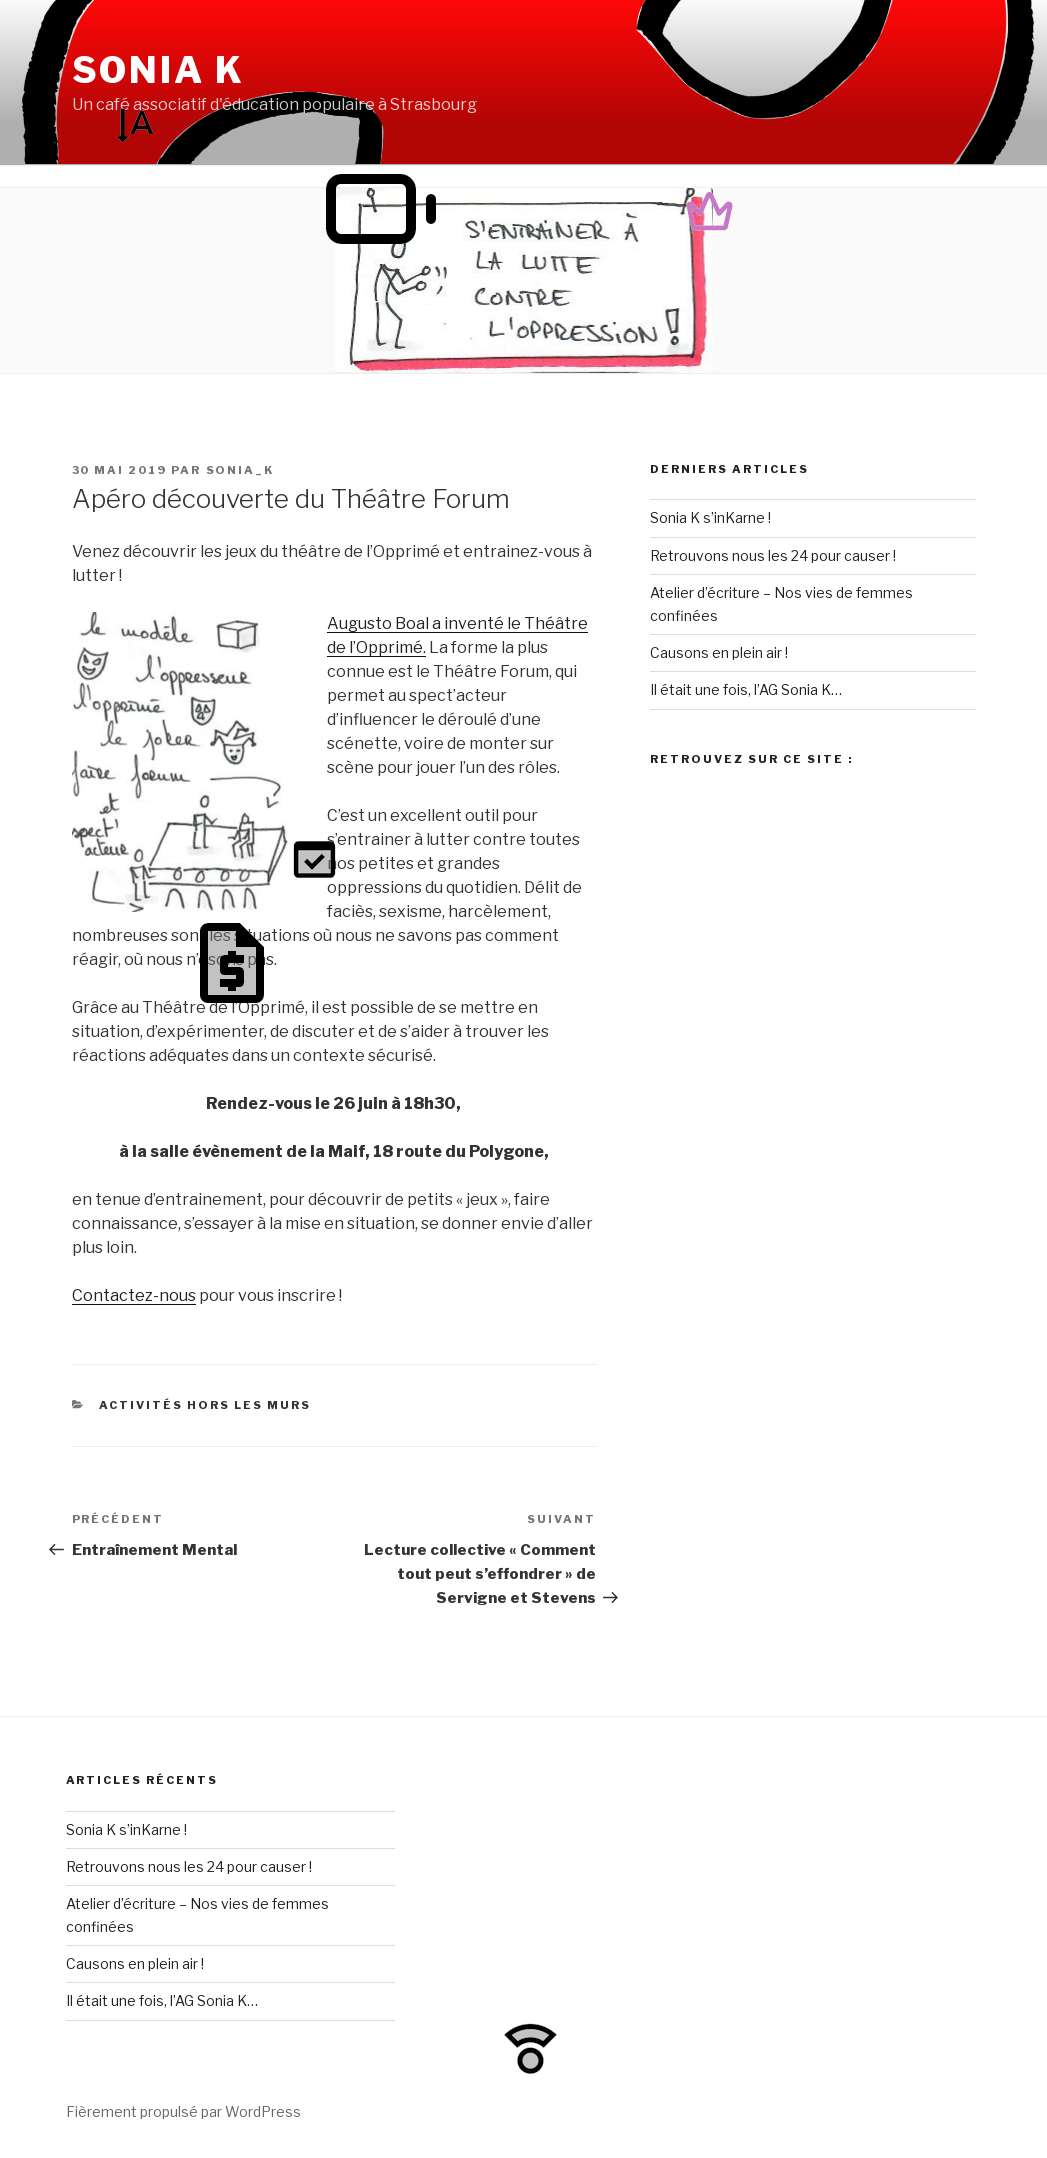 This screenshot has width=1047, height=2158. Describe the element at coordinates (709, 213) in the screenshot. I see `indicates premium or VIP membership status` at that location.